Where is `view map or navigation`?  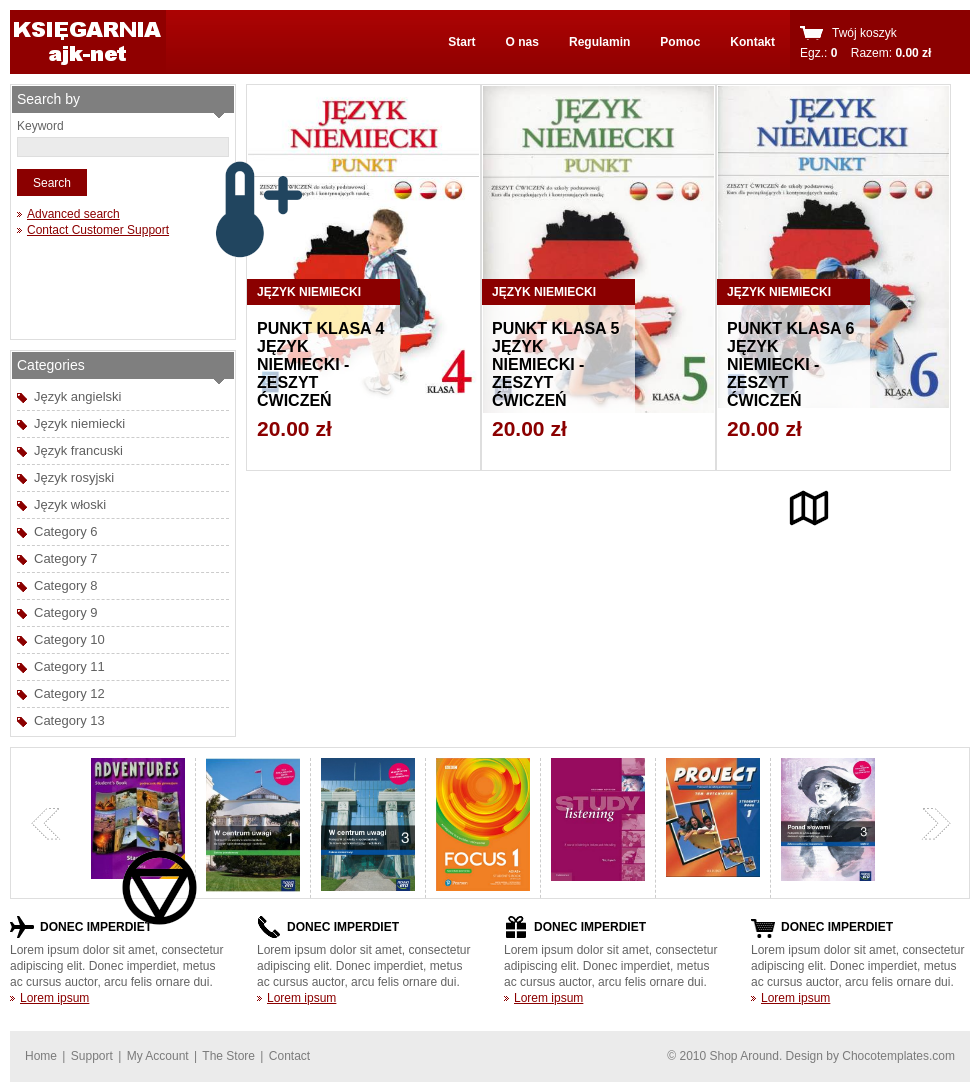 view map or navigation is located at coordinates (809, 508).